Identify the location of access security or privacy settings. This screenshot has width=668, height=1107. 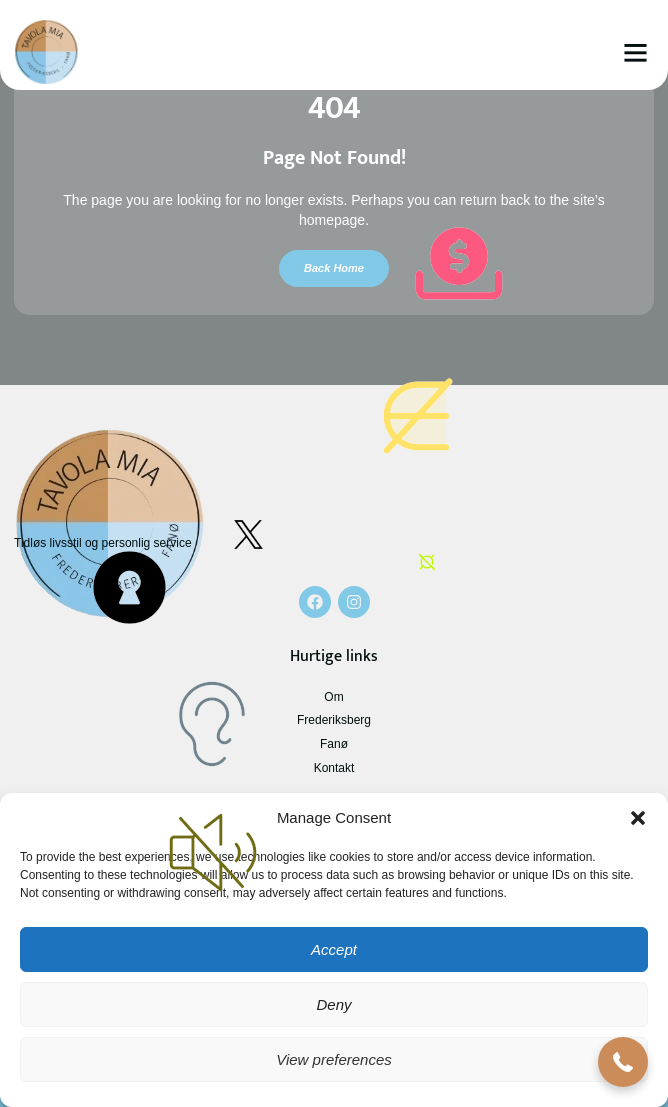
(129, 587).